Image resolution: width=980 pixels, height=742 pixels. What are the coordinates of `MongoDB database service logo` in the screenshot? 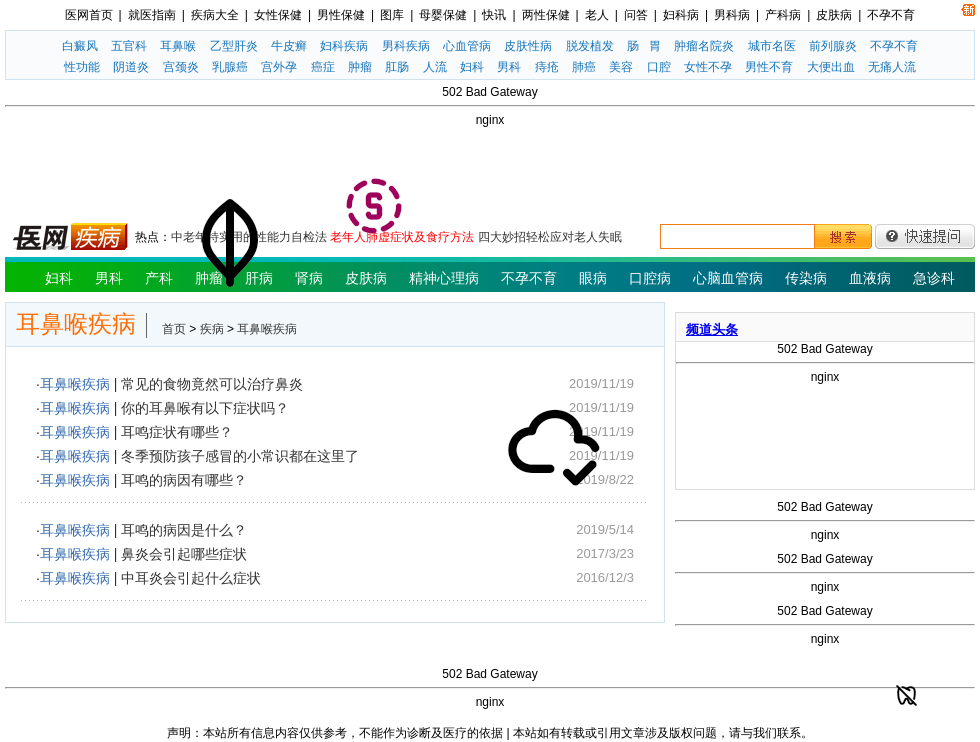 It's located at (230, 243).